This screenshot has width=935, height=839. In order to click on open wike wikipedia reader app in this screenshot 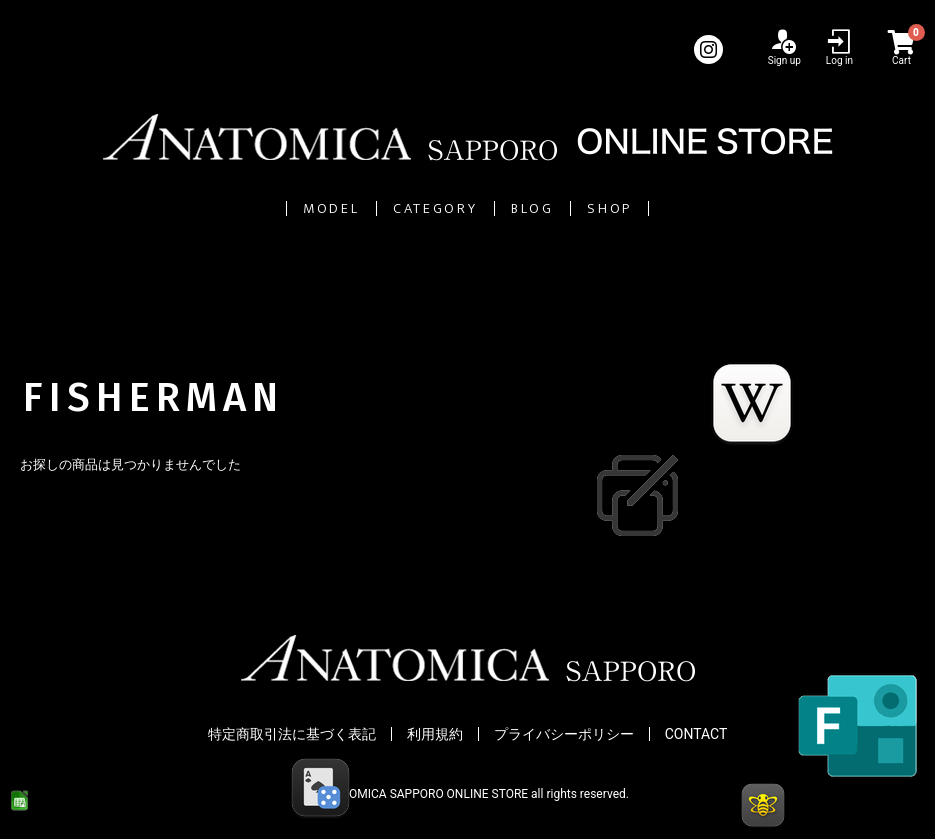, I will do `click(752, 403)`.